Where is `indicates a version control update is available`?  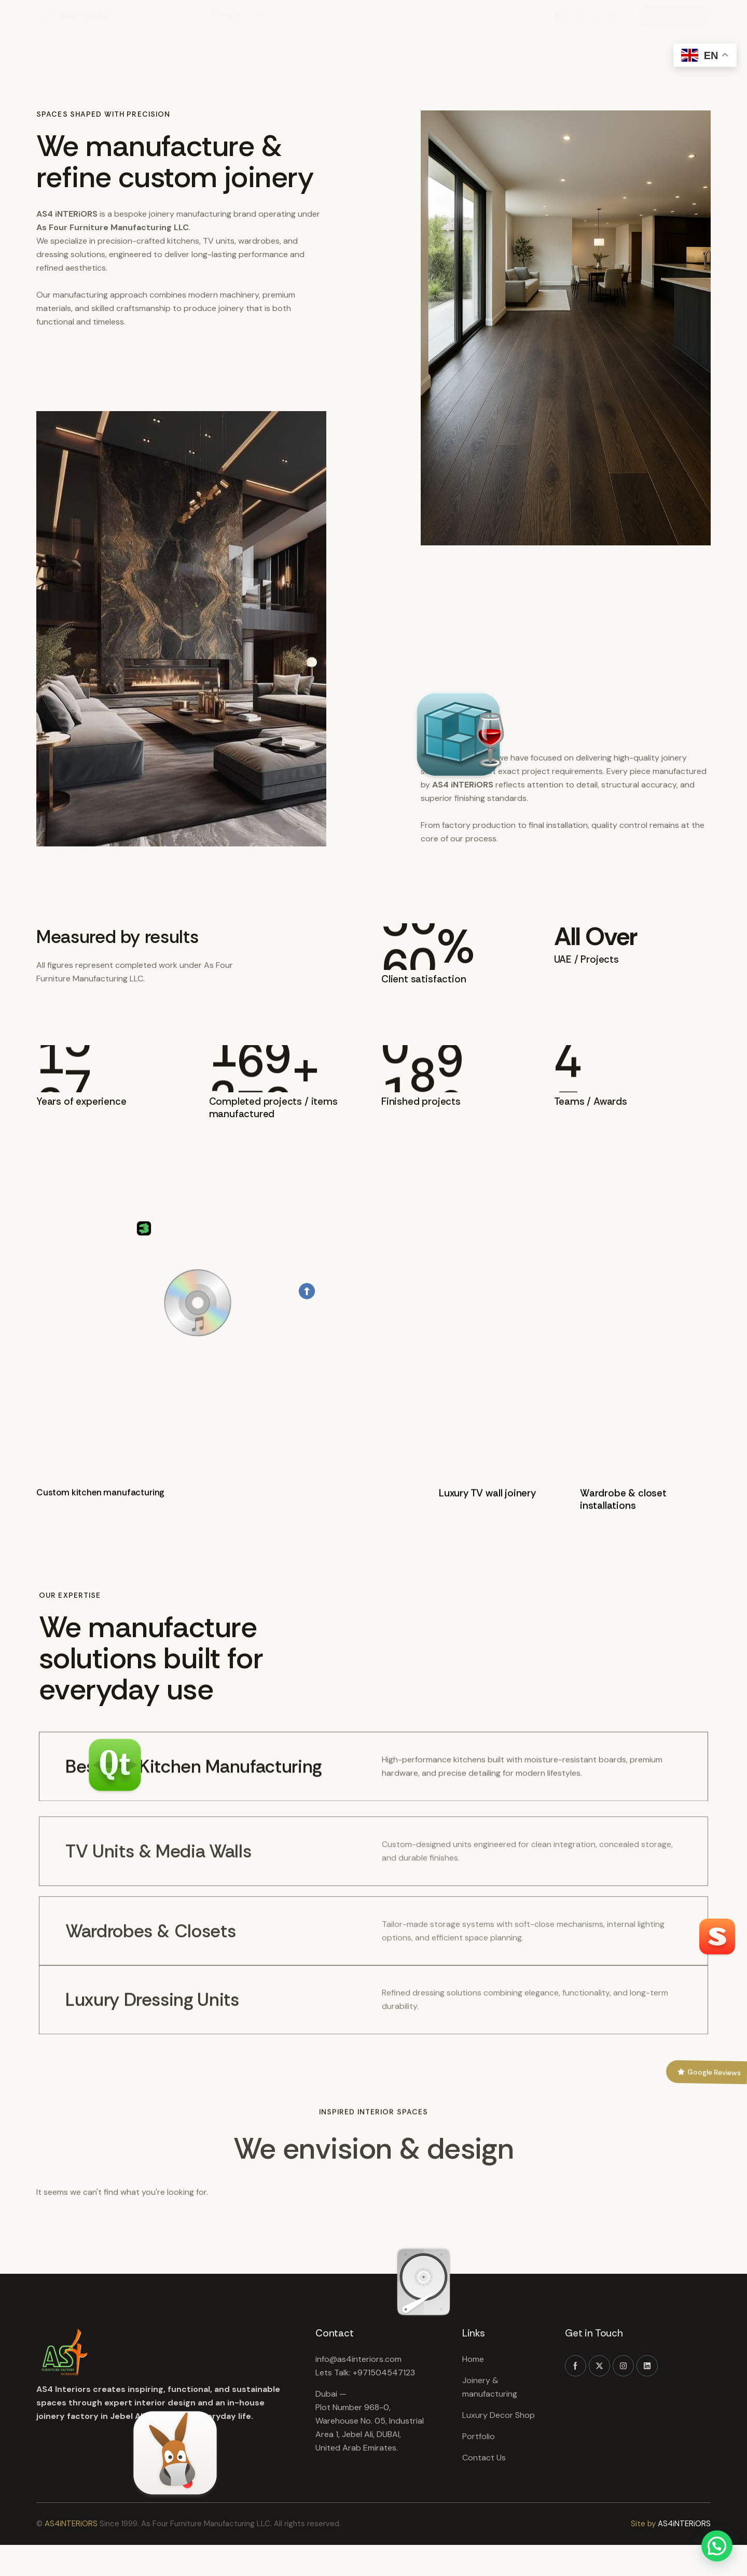
indicates a version control update is available is located at coordinates (307, 1291).